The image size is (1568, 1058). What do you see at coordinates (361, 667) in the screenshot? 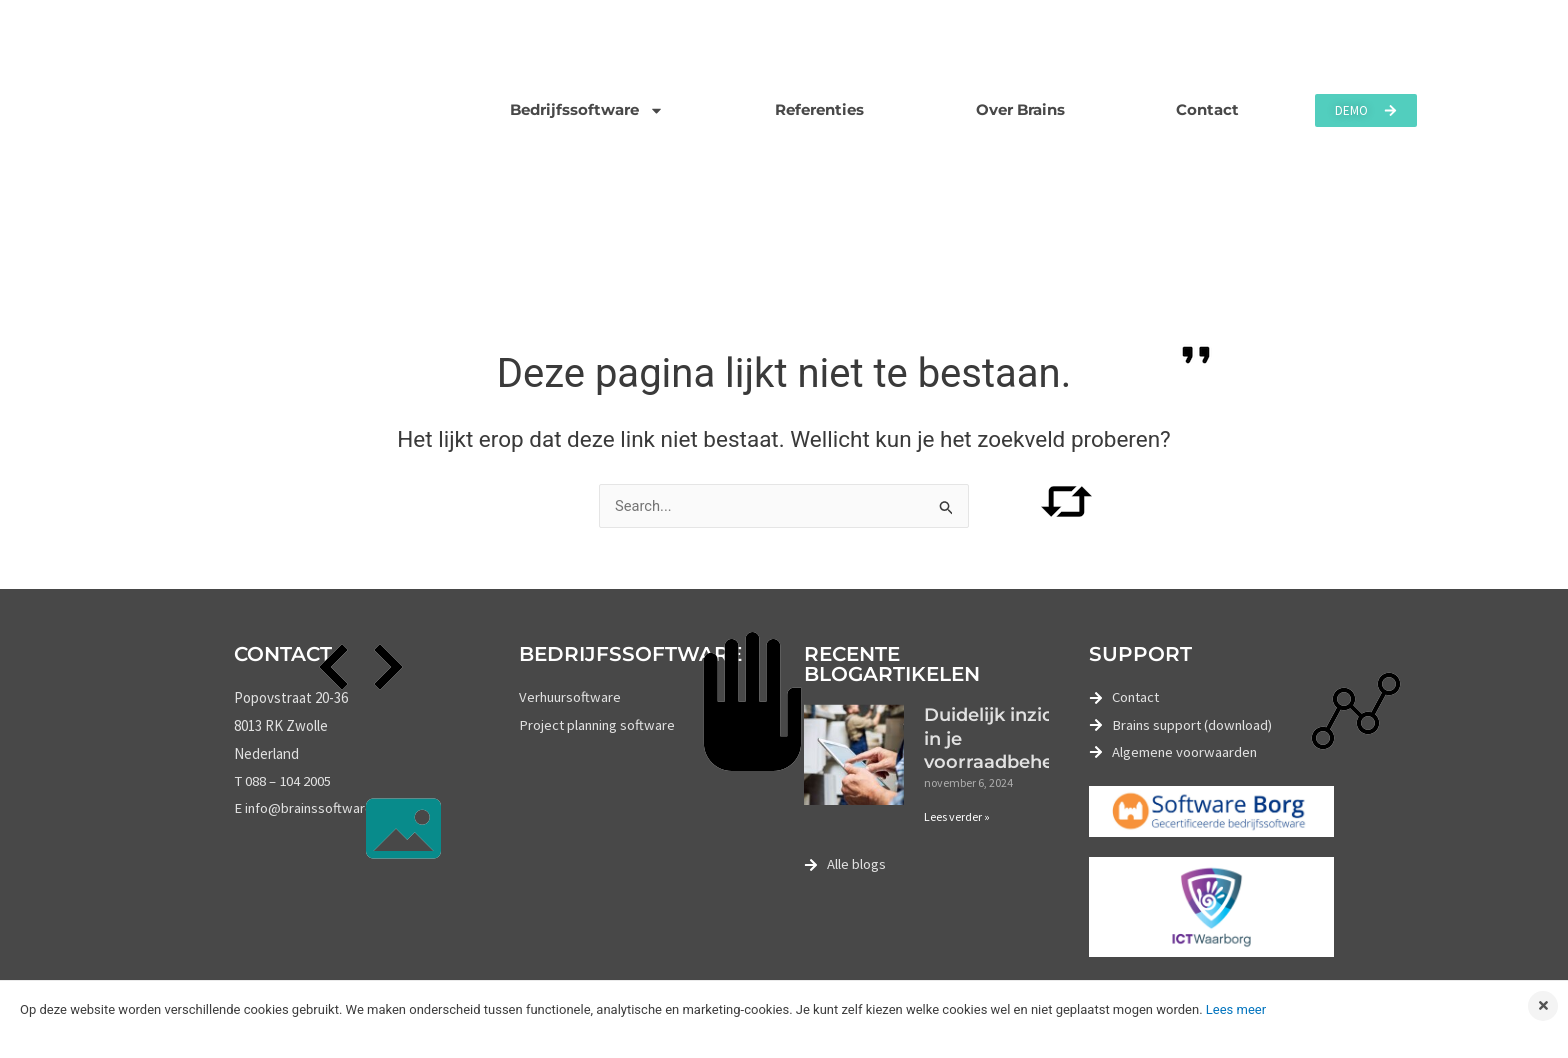
I see `view or edit source code` at bounding box center [361, 667].